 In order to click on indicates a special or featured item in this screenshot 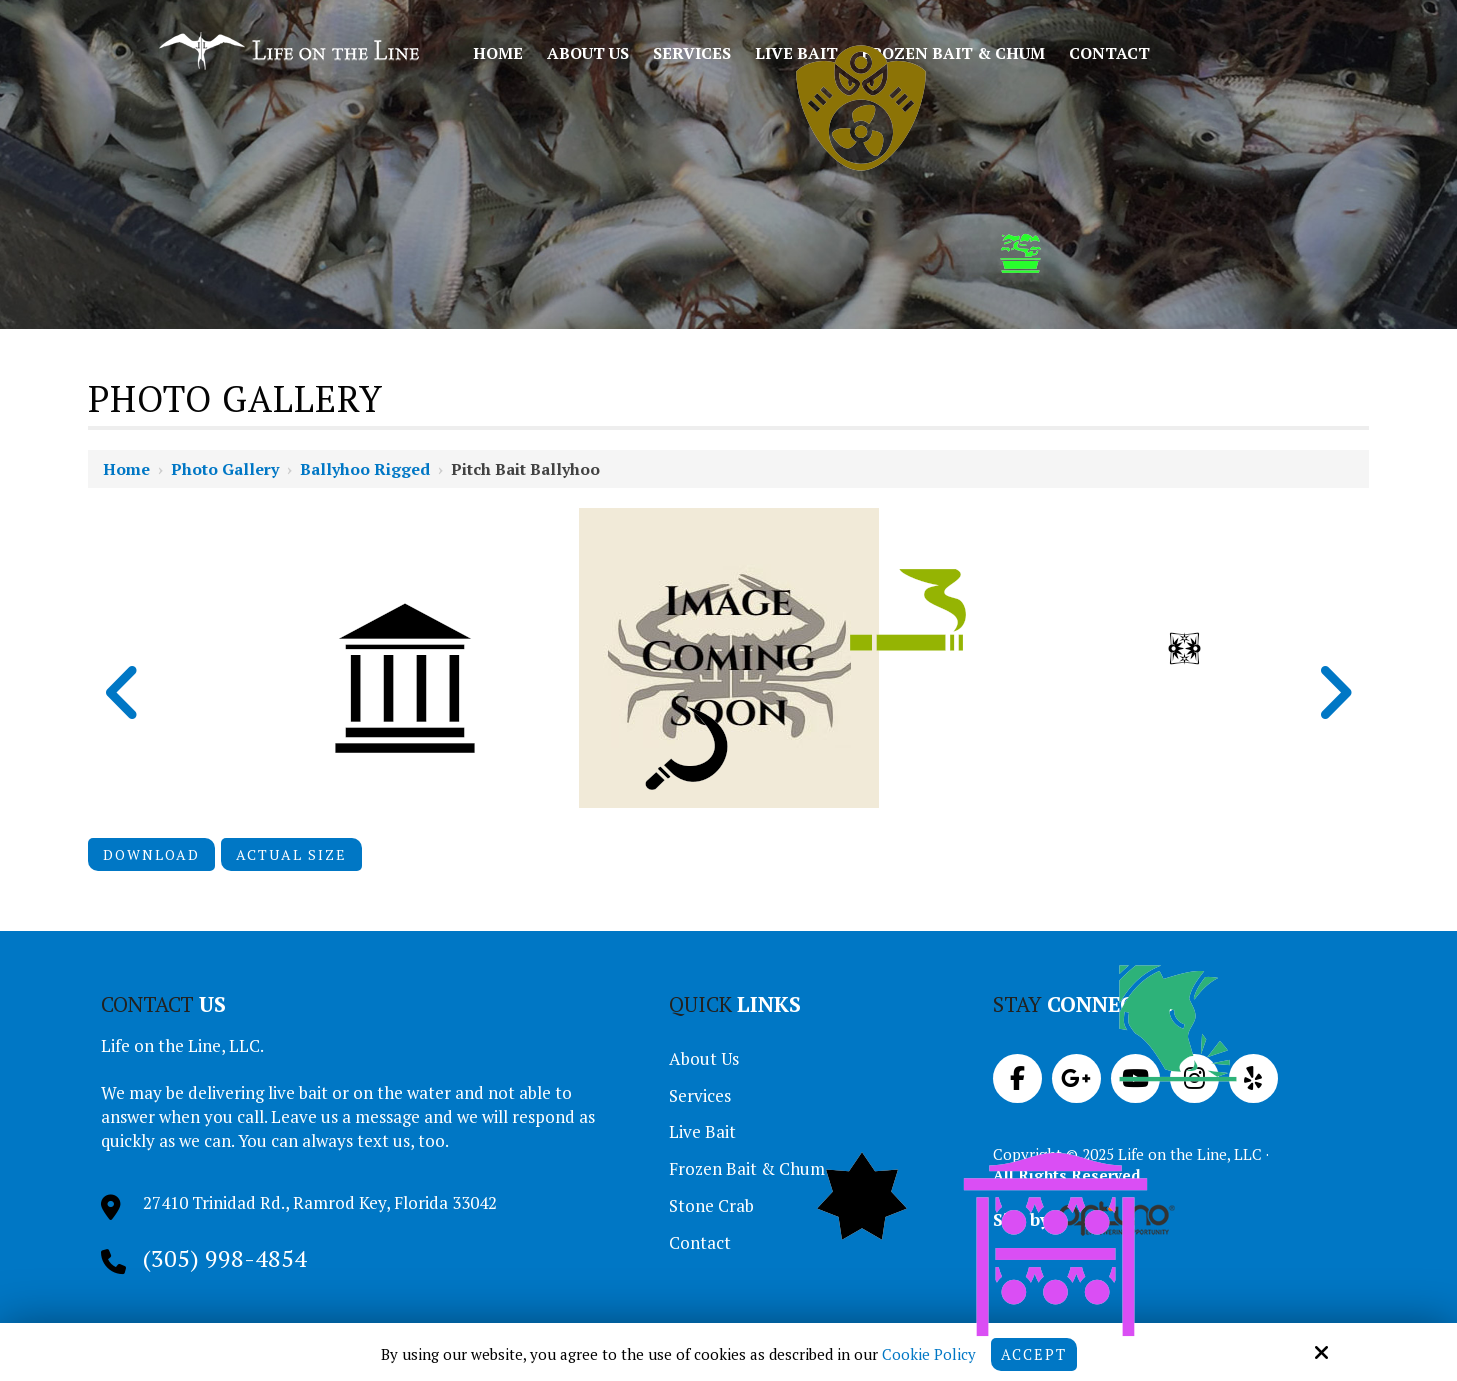, I will do `click(862, 1196)`.